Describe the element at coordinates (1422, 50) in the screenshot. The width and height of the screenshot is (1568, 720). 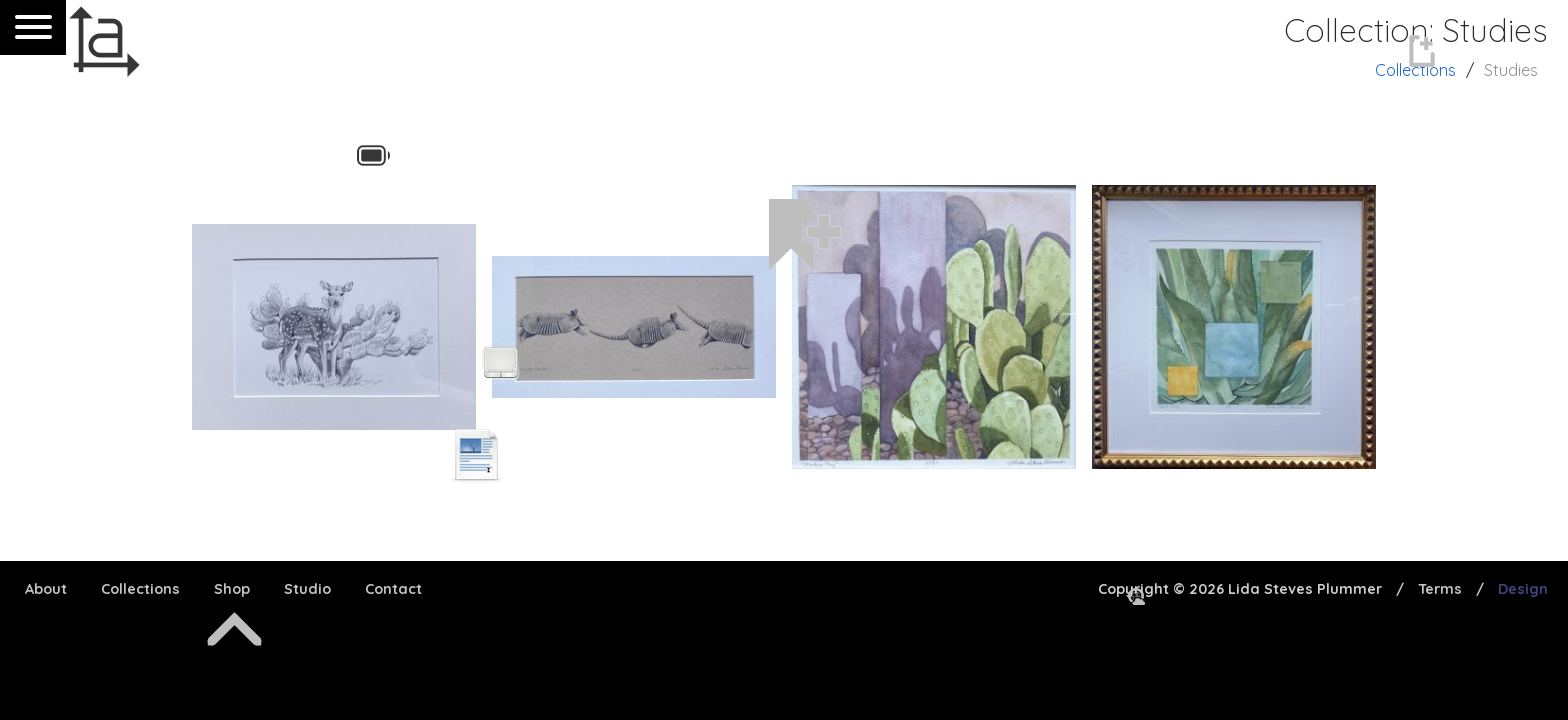
I see `create a new document` at that location.